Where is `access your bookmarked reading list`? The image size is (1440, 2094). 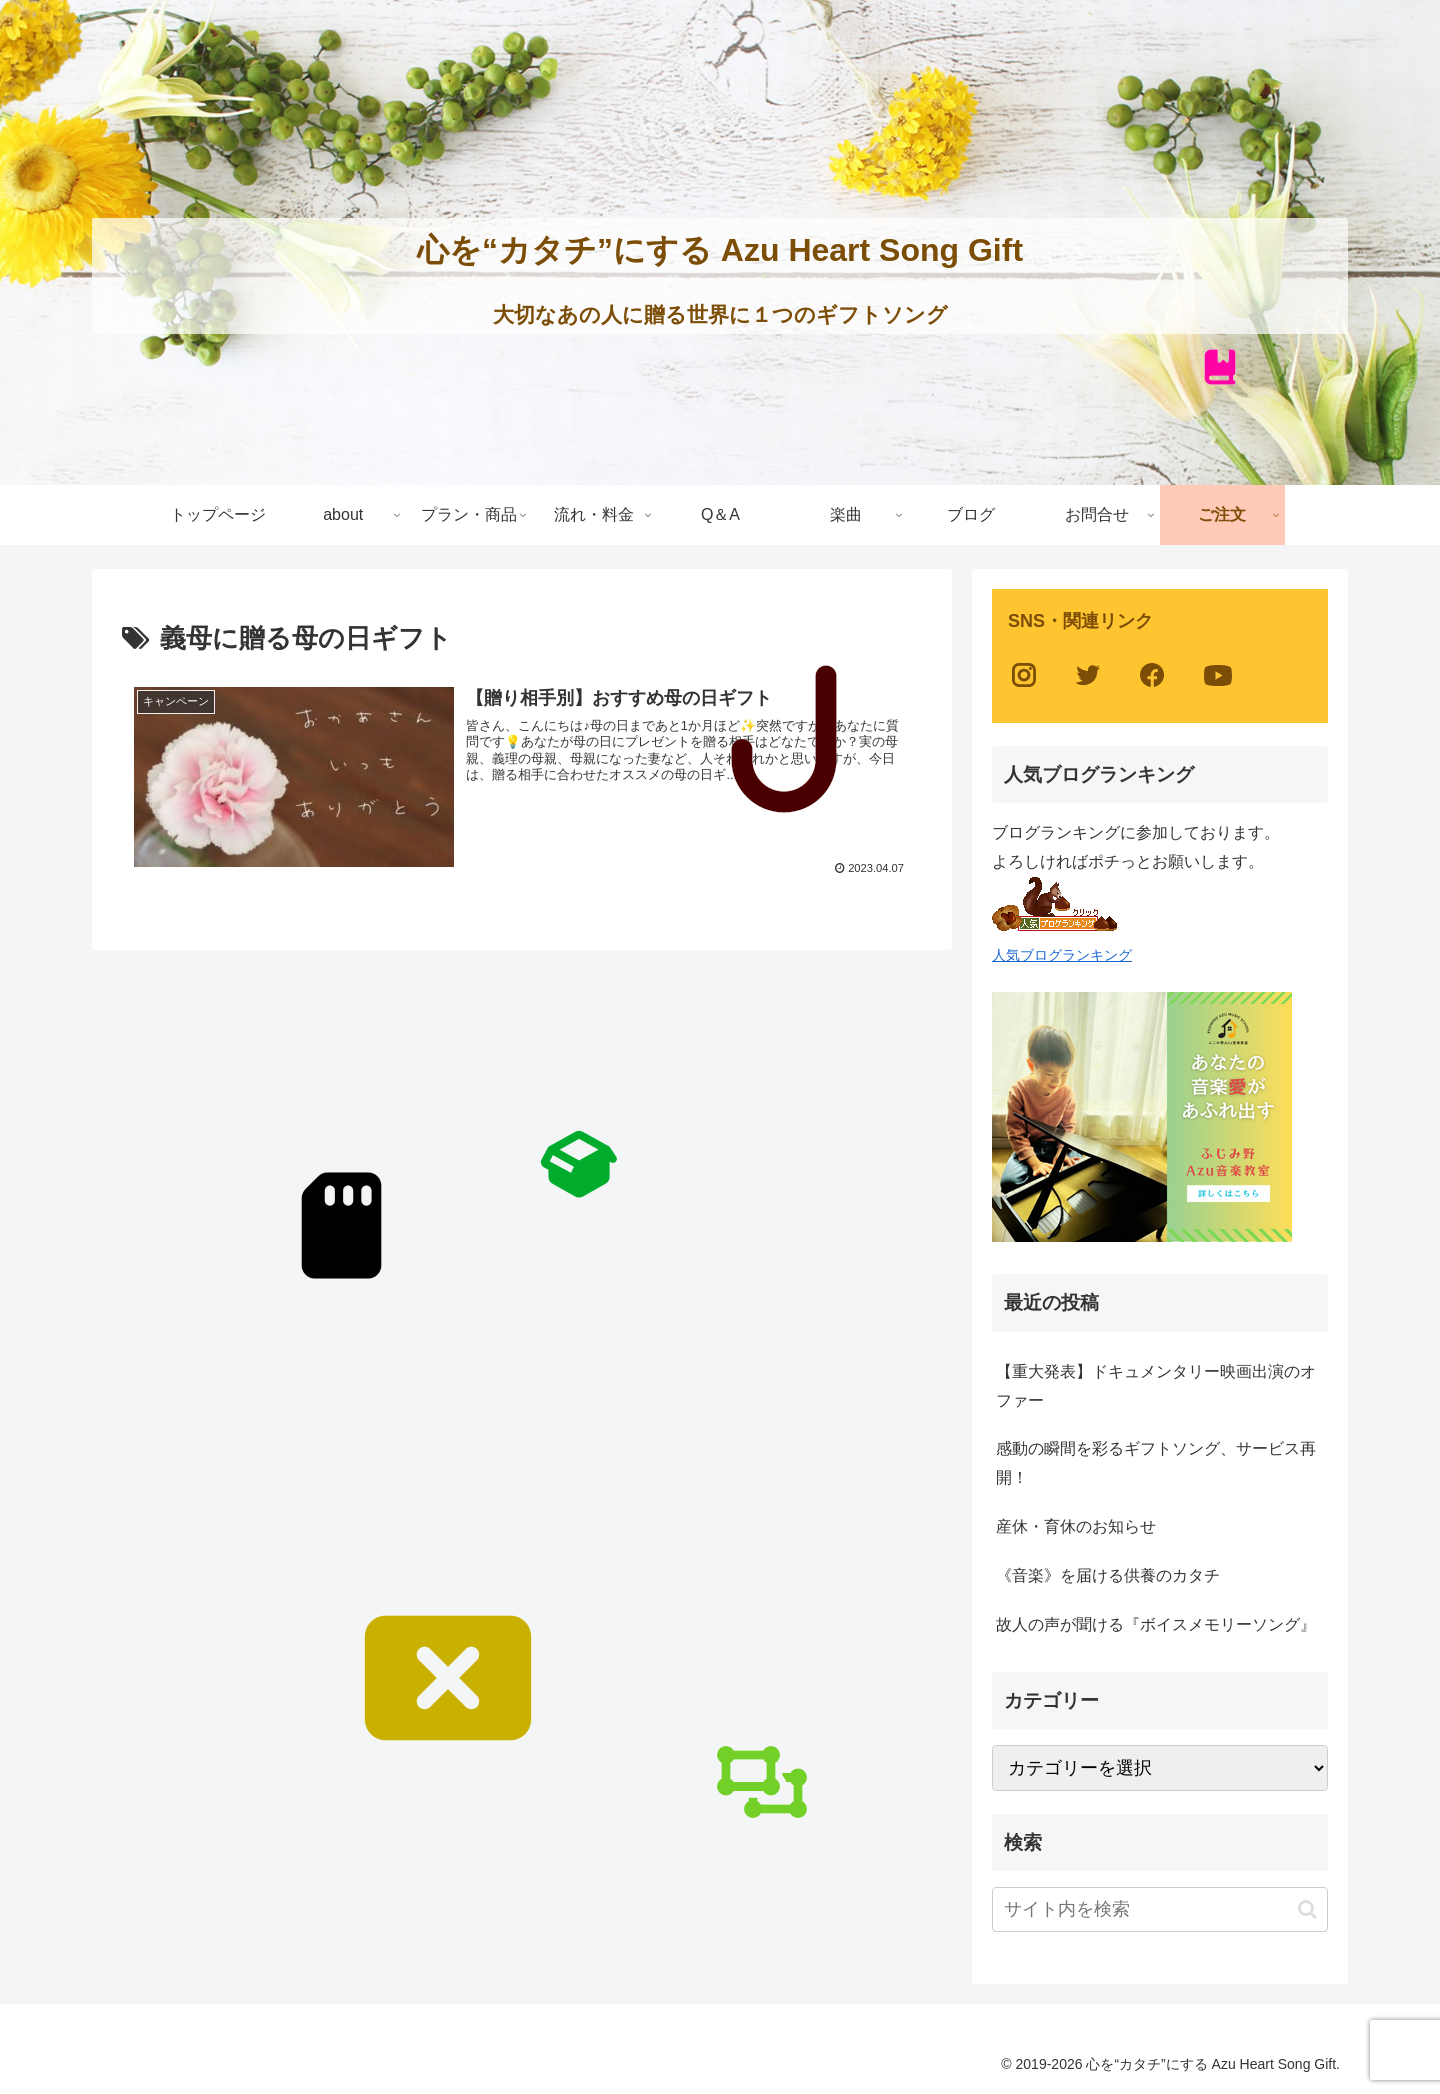
access your bookmarked reading list is located at coordinates (1220, 367).